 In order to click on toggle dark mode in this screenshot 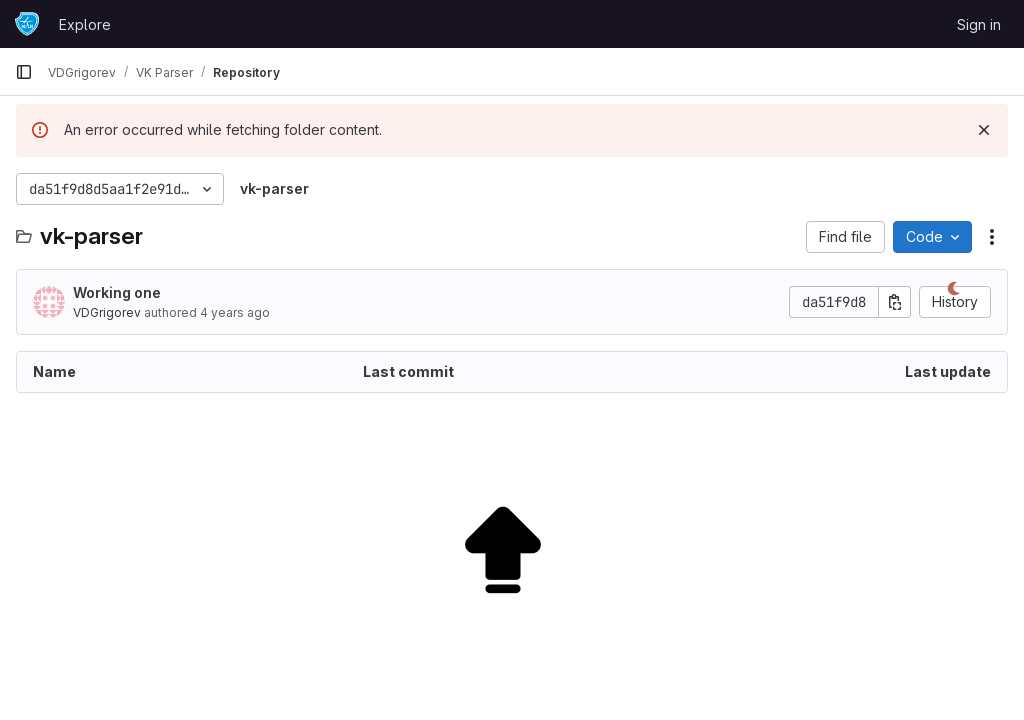, I will do `click(954, 288)`.